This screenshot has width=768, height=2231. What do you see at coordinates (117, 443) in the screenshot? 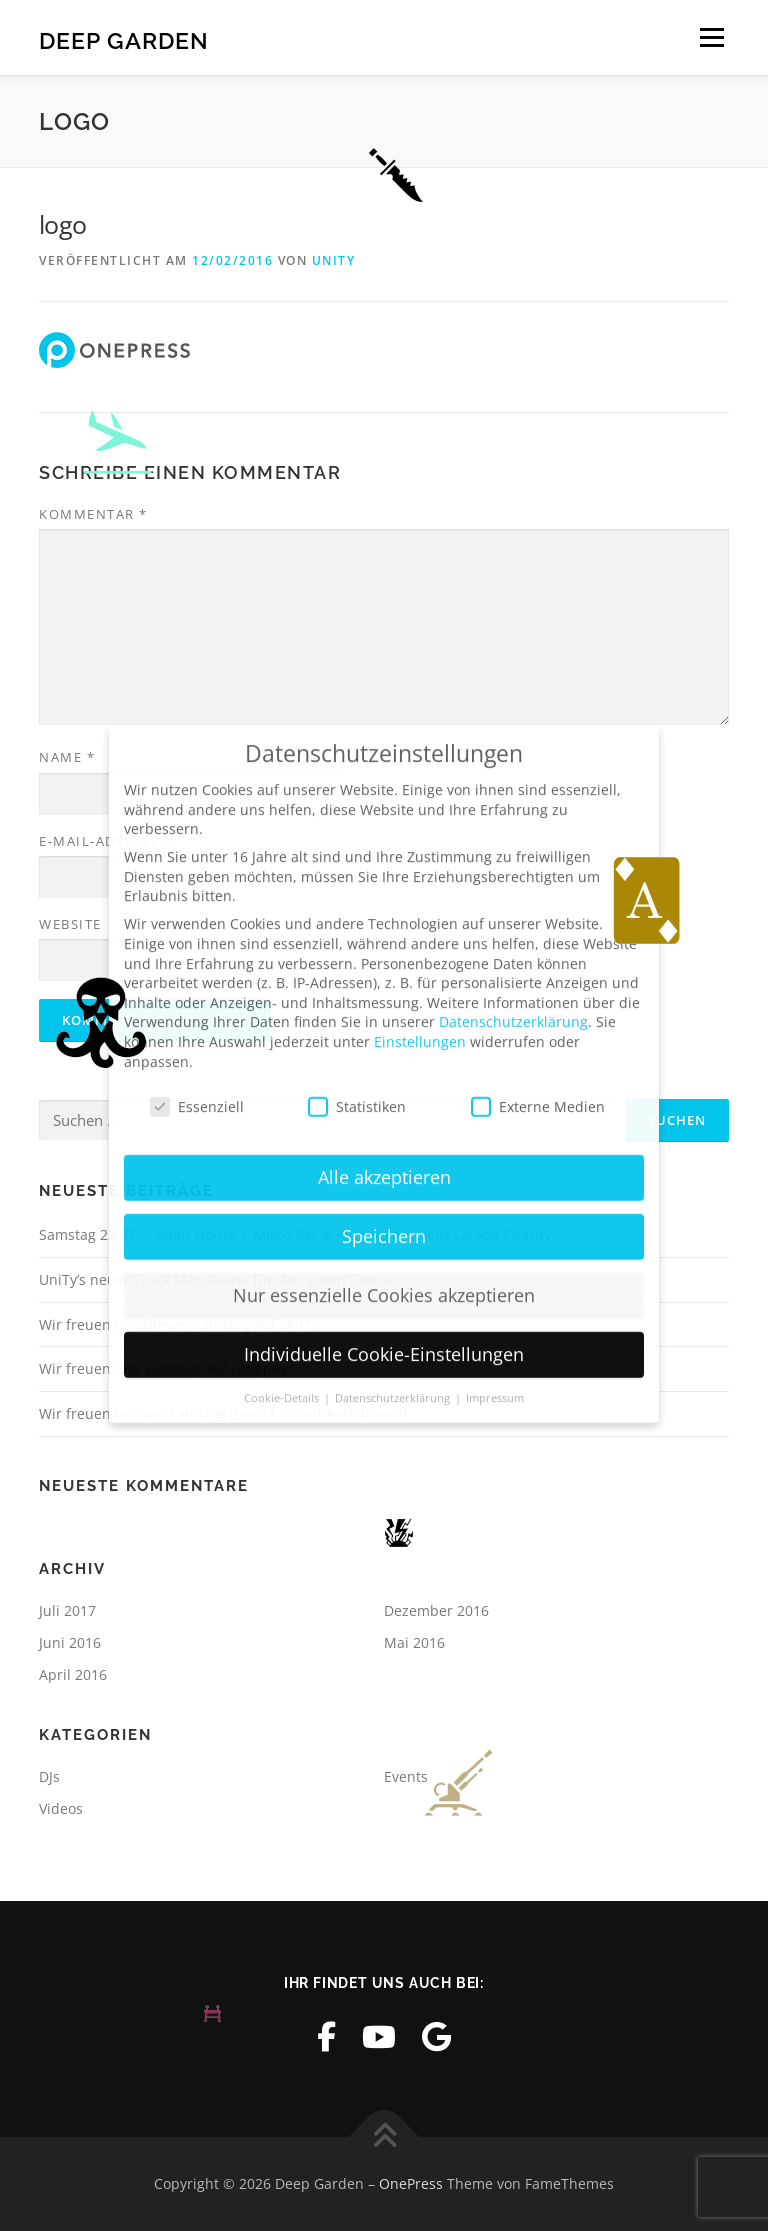
I see `indicates incoming flight arrival` at bounding box center [117, 443].